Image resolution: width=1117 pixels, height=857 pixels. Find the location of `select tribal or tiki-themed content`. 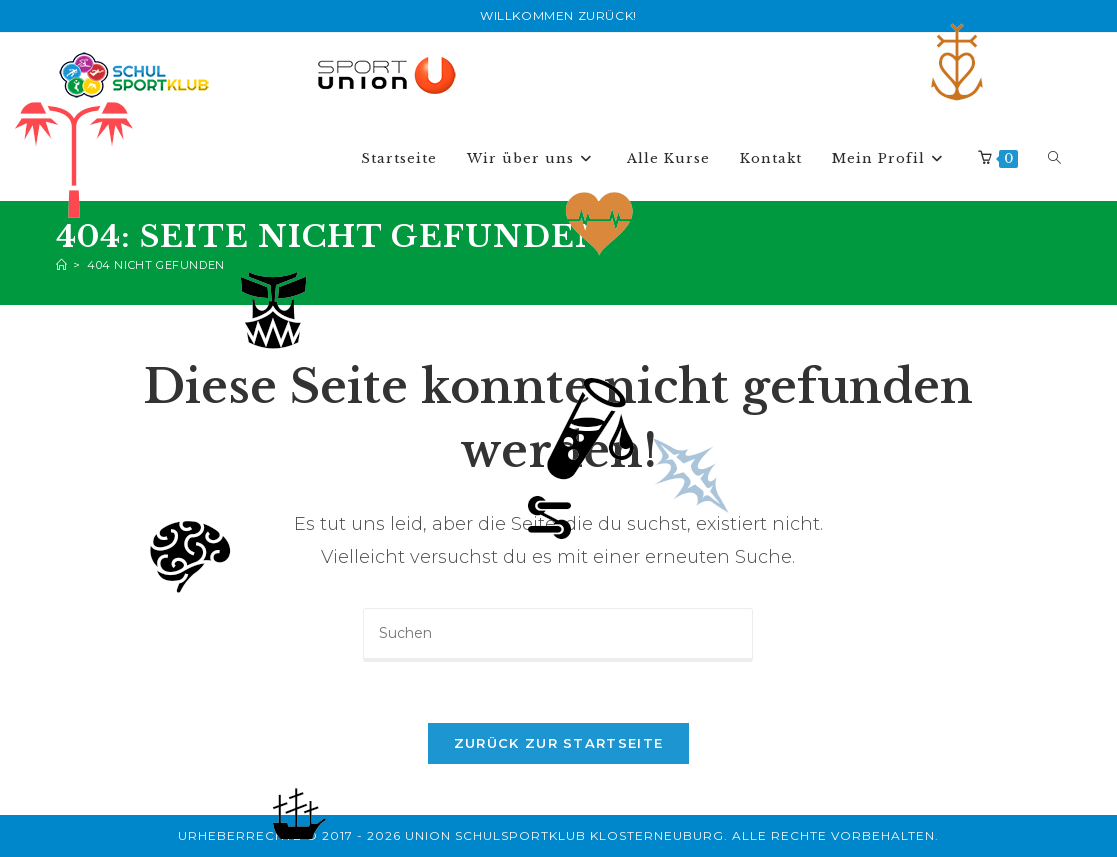

select tribal or tiki-themed content is located at coordinates (272, 309).